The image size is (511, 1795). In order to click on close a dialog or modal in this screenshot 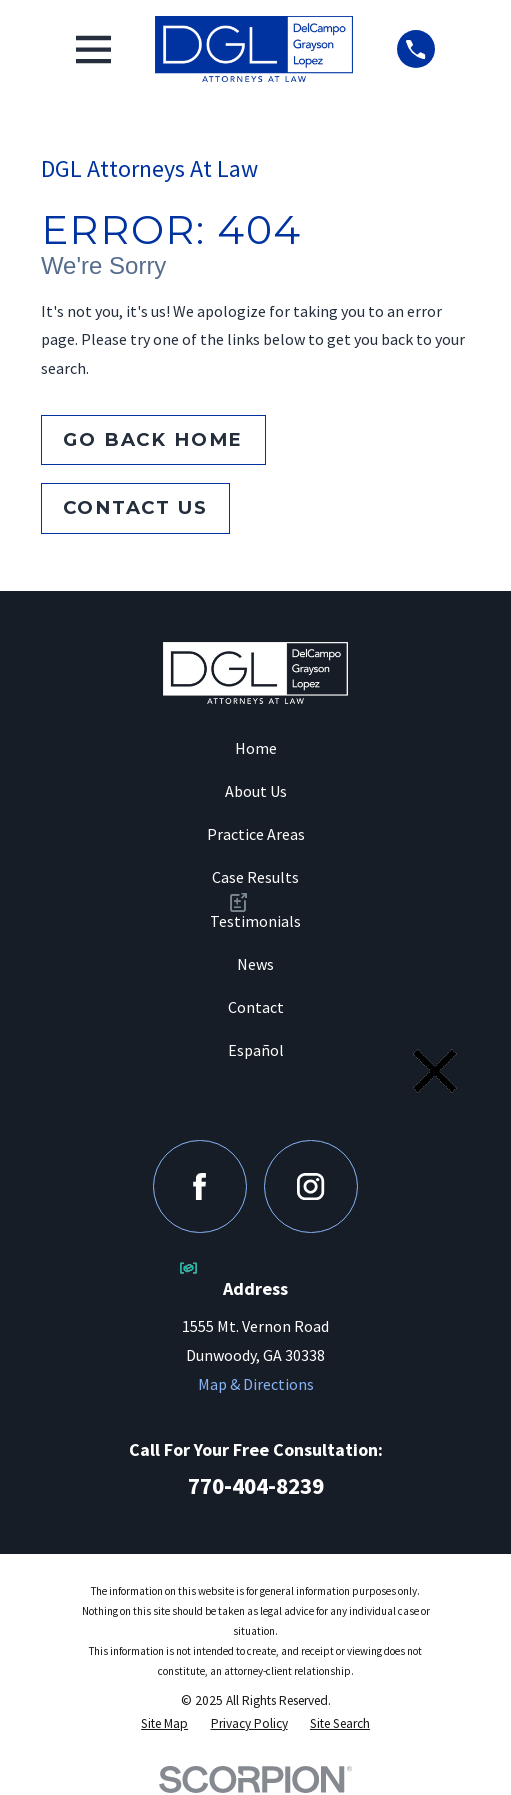, I will do `click(435, 1071)`.